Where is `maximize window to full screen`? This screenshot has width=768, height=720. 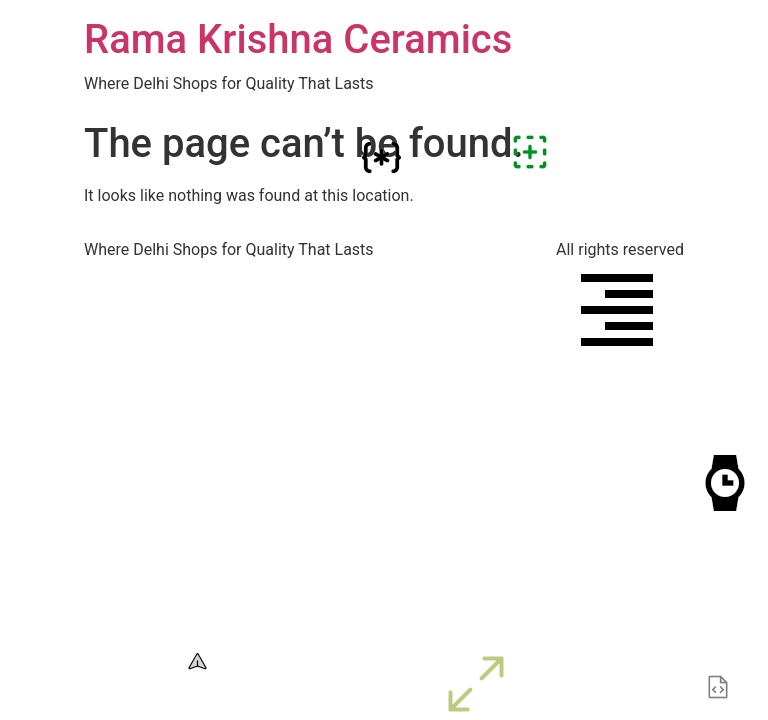
maximize window to full screen is located at coordinates (476, 684).